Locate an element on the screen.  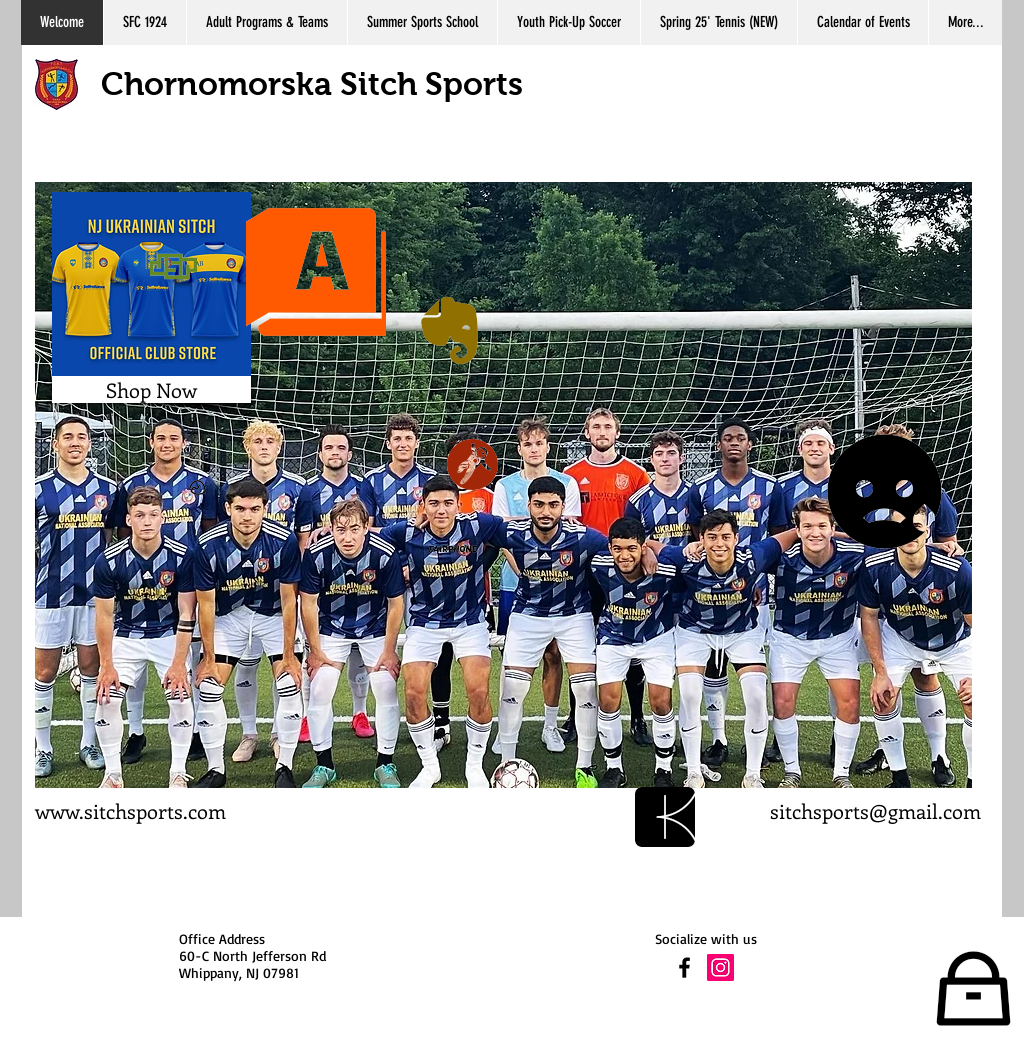
open Evernote app is located at coordinates (449, 330).